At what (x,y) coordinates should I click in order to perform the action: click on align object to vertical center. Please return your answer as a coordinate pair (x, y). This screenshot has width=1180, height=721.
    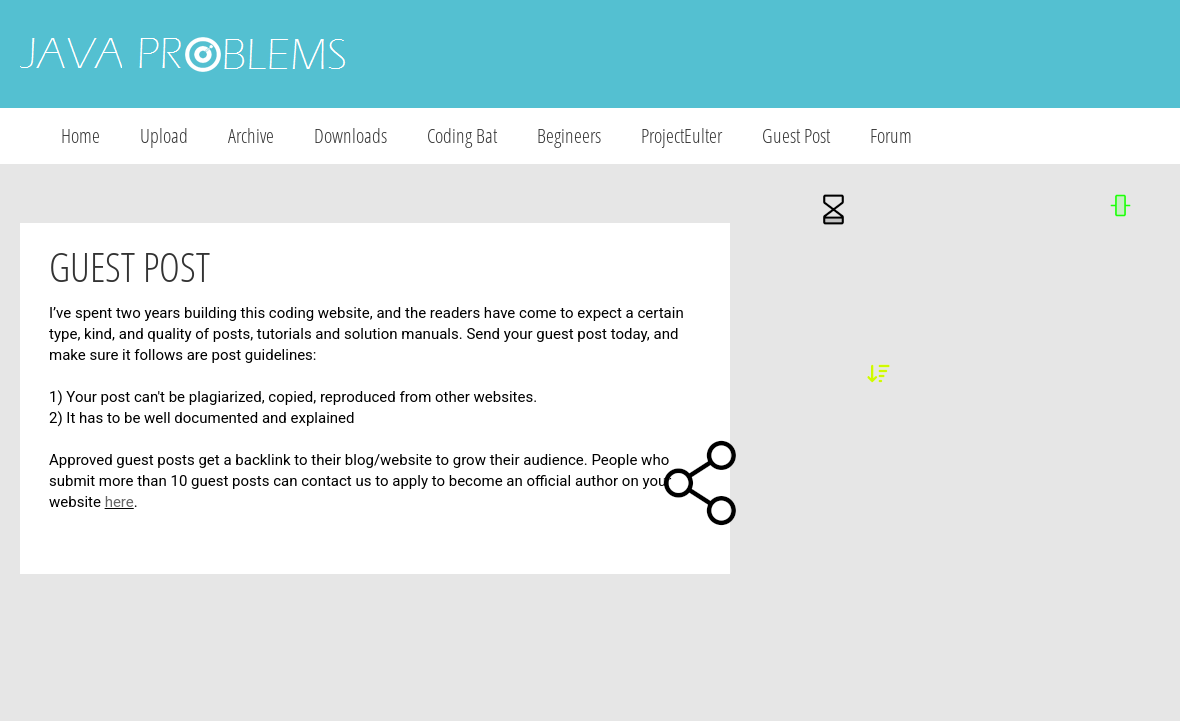
    Looking at the image, I should click on (1120, 205).